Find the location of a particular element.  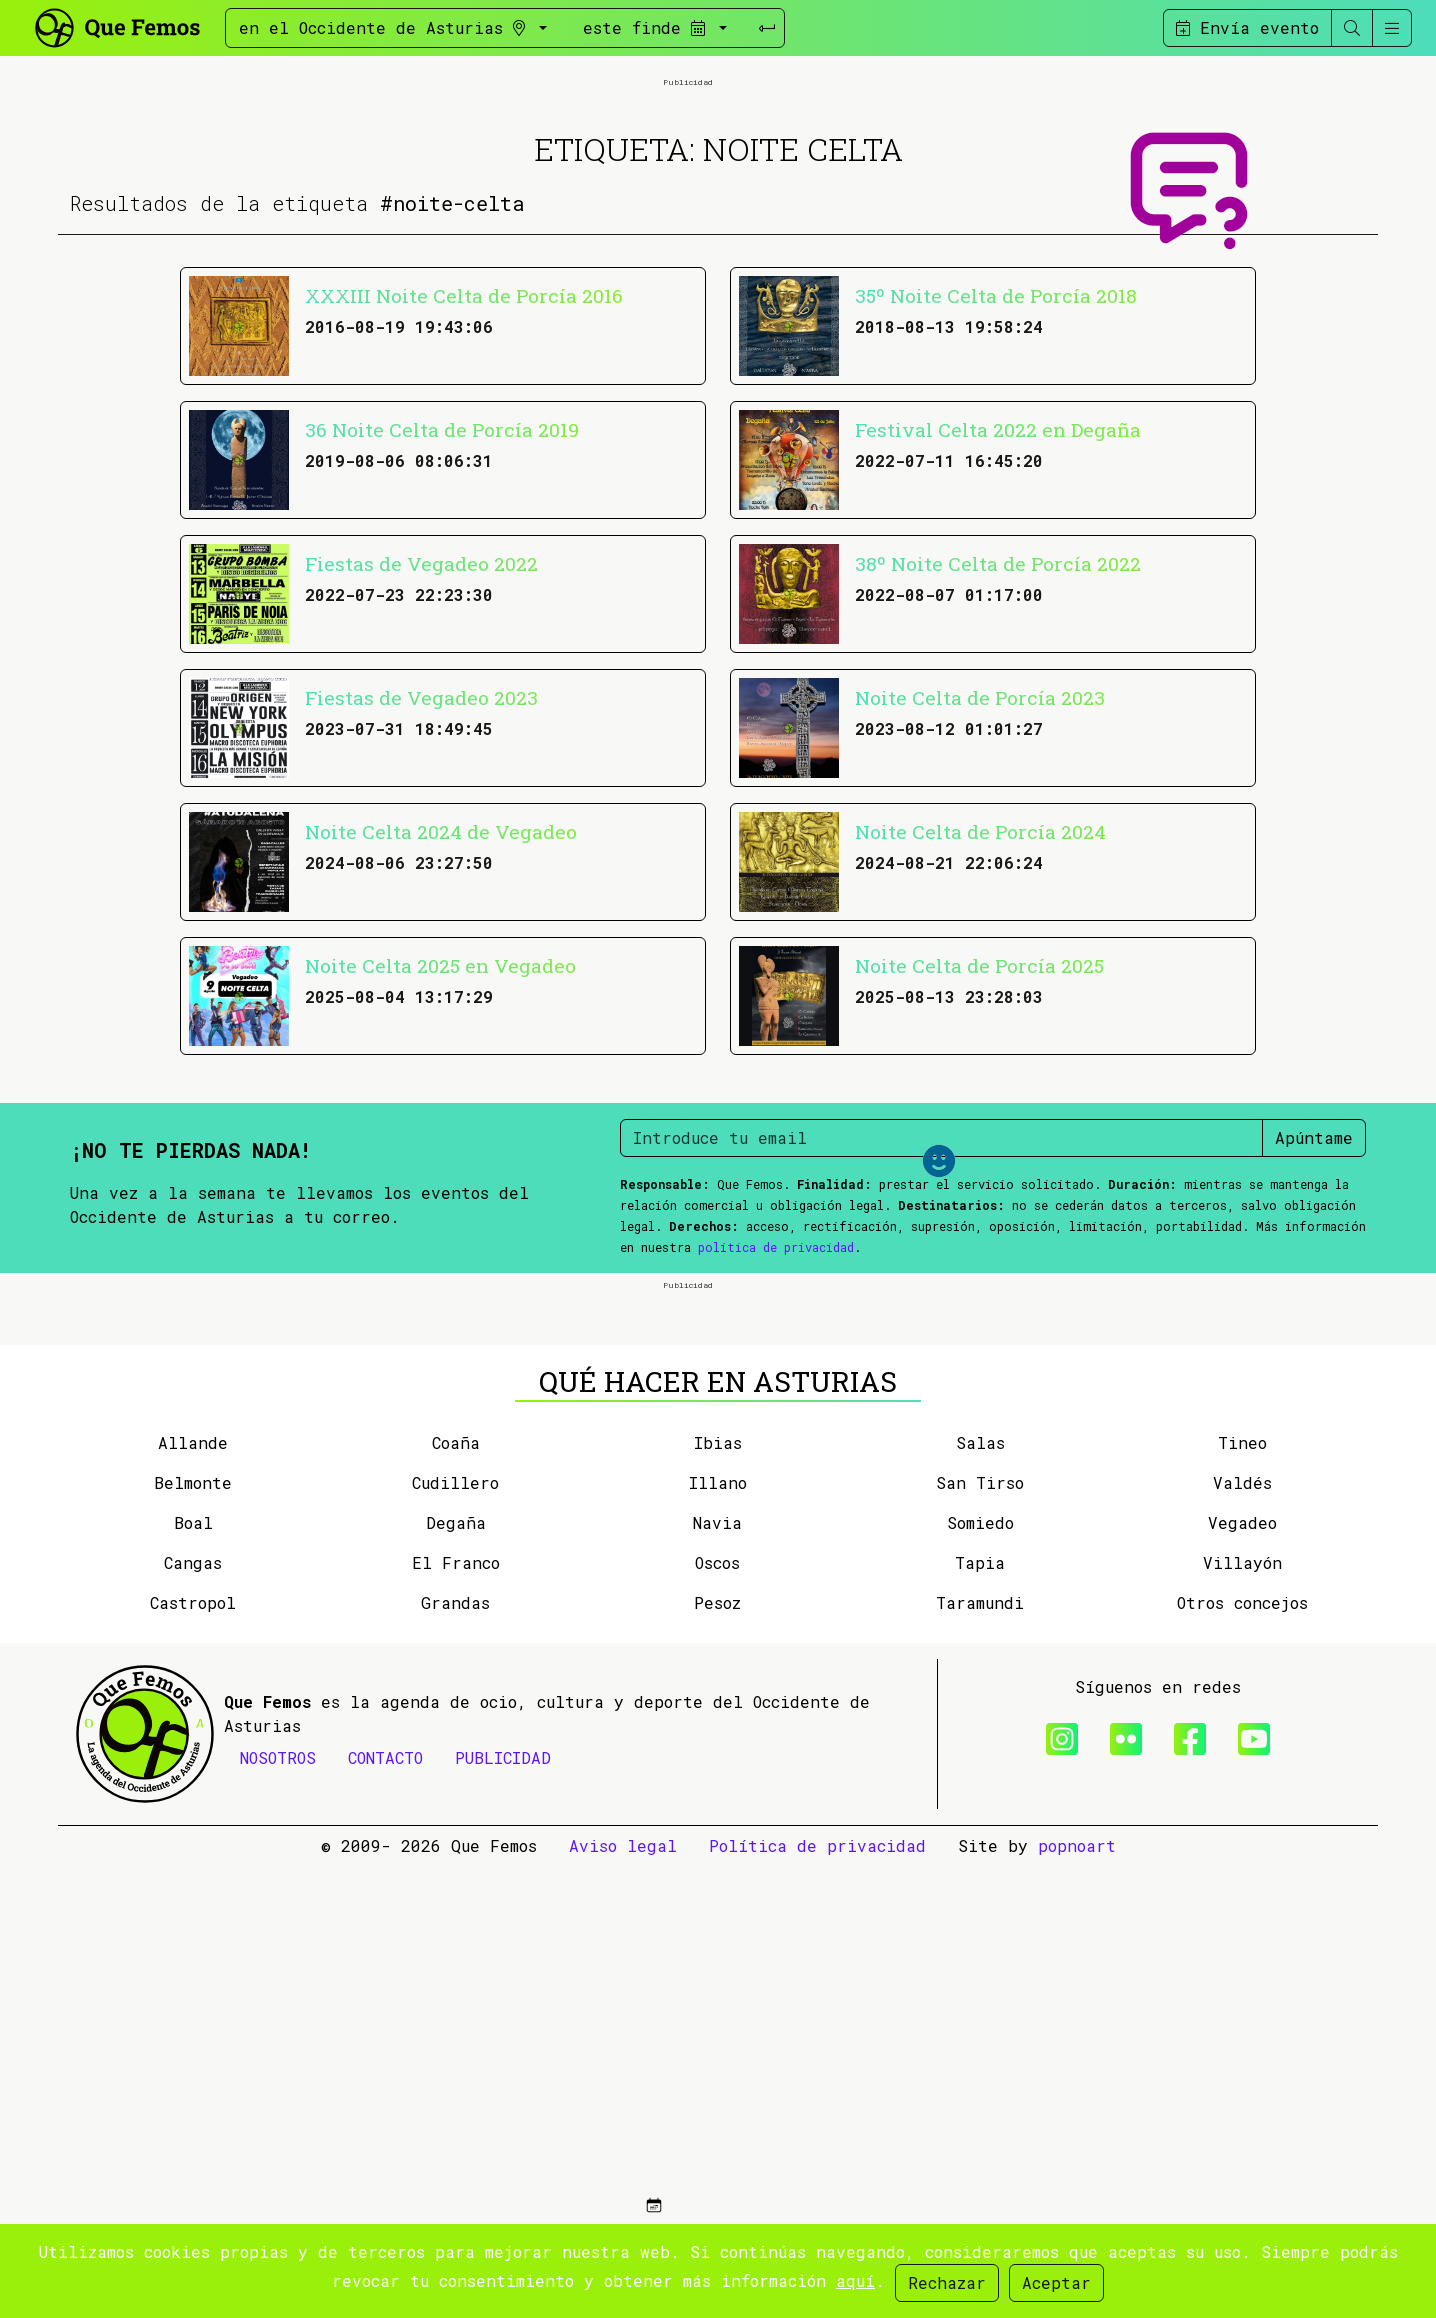

select a date range is located at coordinates (654, 2205).